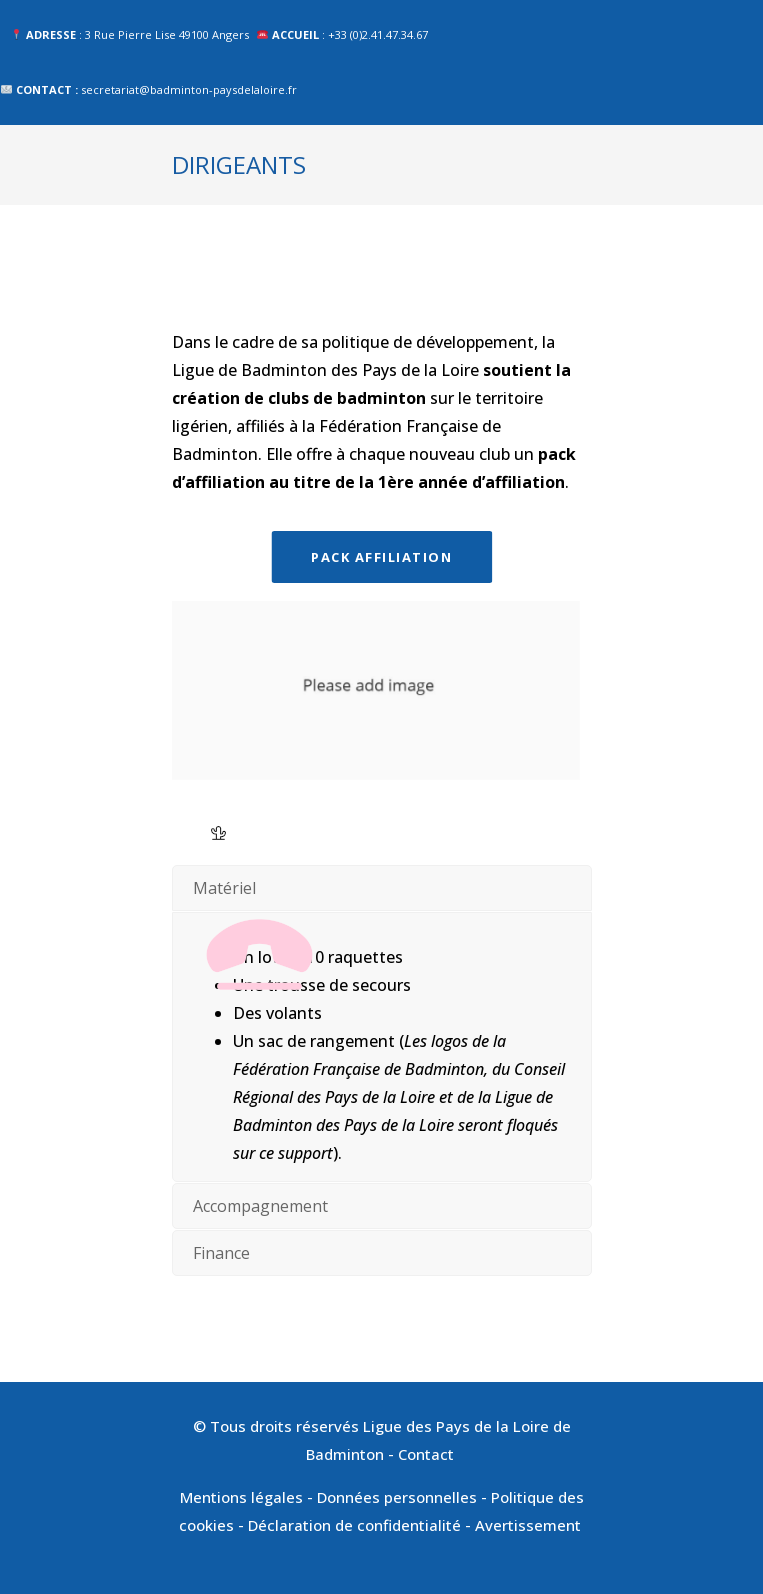 This screenshot has height=1594, width=763. I want to click on end the current phone call, so click(259, 954).